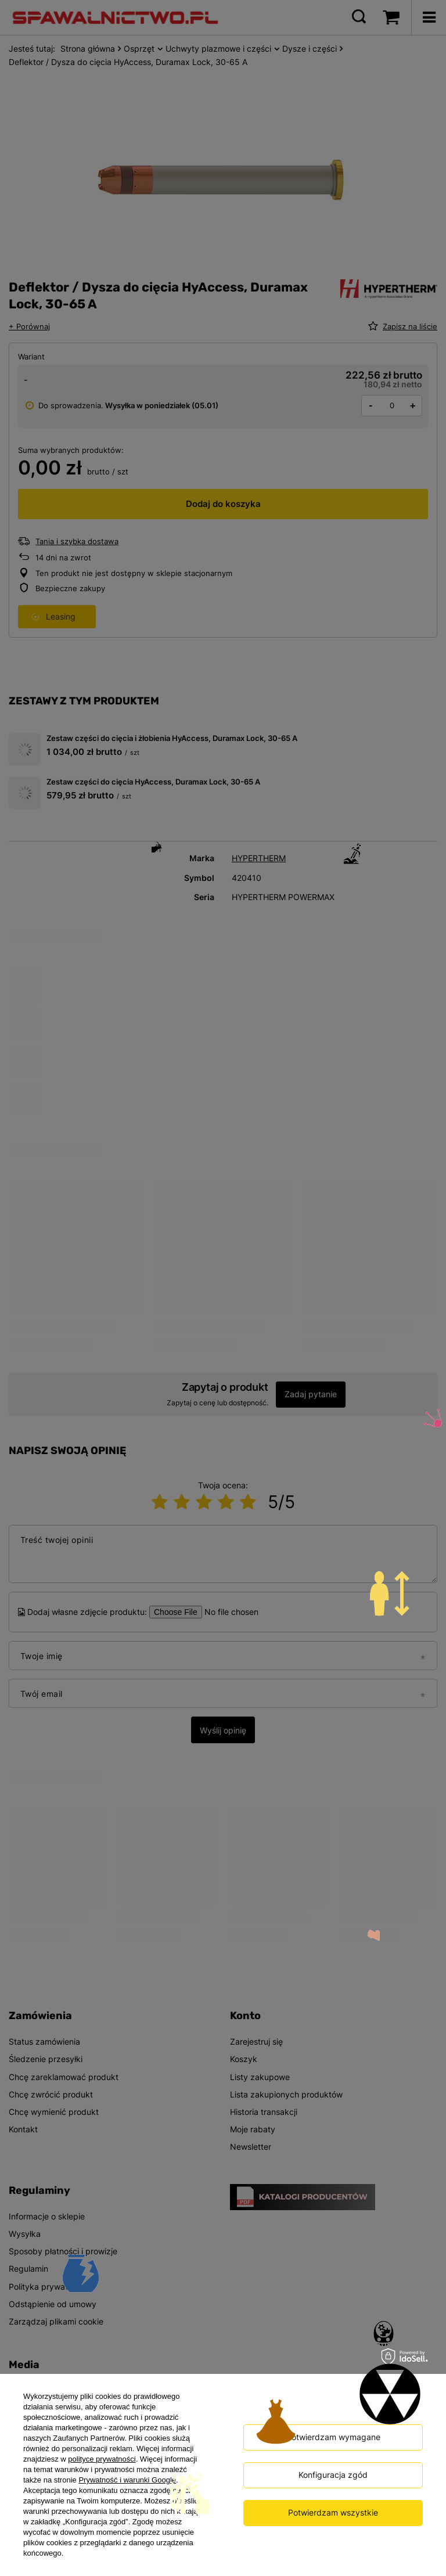  What do you see at coordinates (157, 847) in the screenshot?
I see `represents Capricorn zodiac sign` at bounding box center [157, 847].